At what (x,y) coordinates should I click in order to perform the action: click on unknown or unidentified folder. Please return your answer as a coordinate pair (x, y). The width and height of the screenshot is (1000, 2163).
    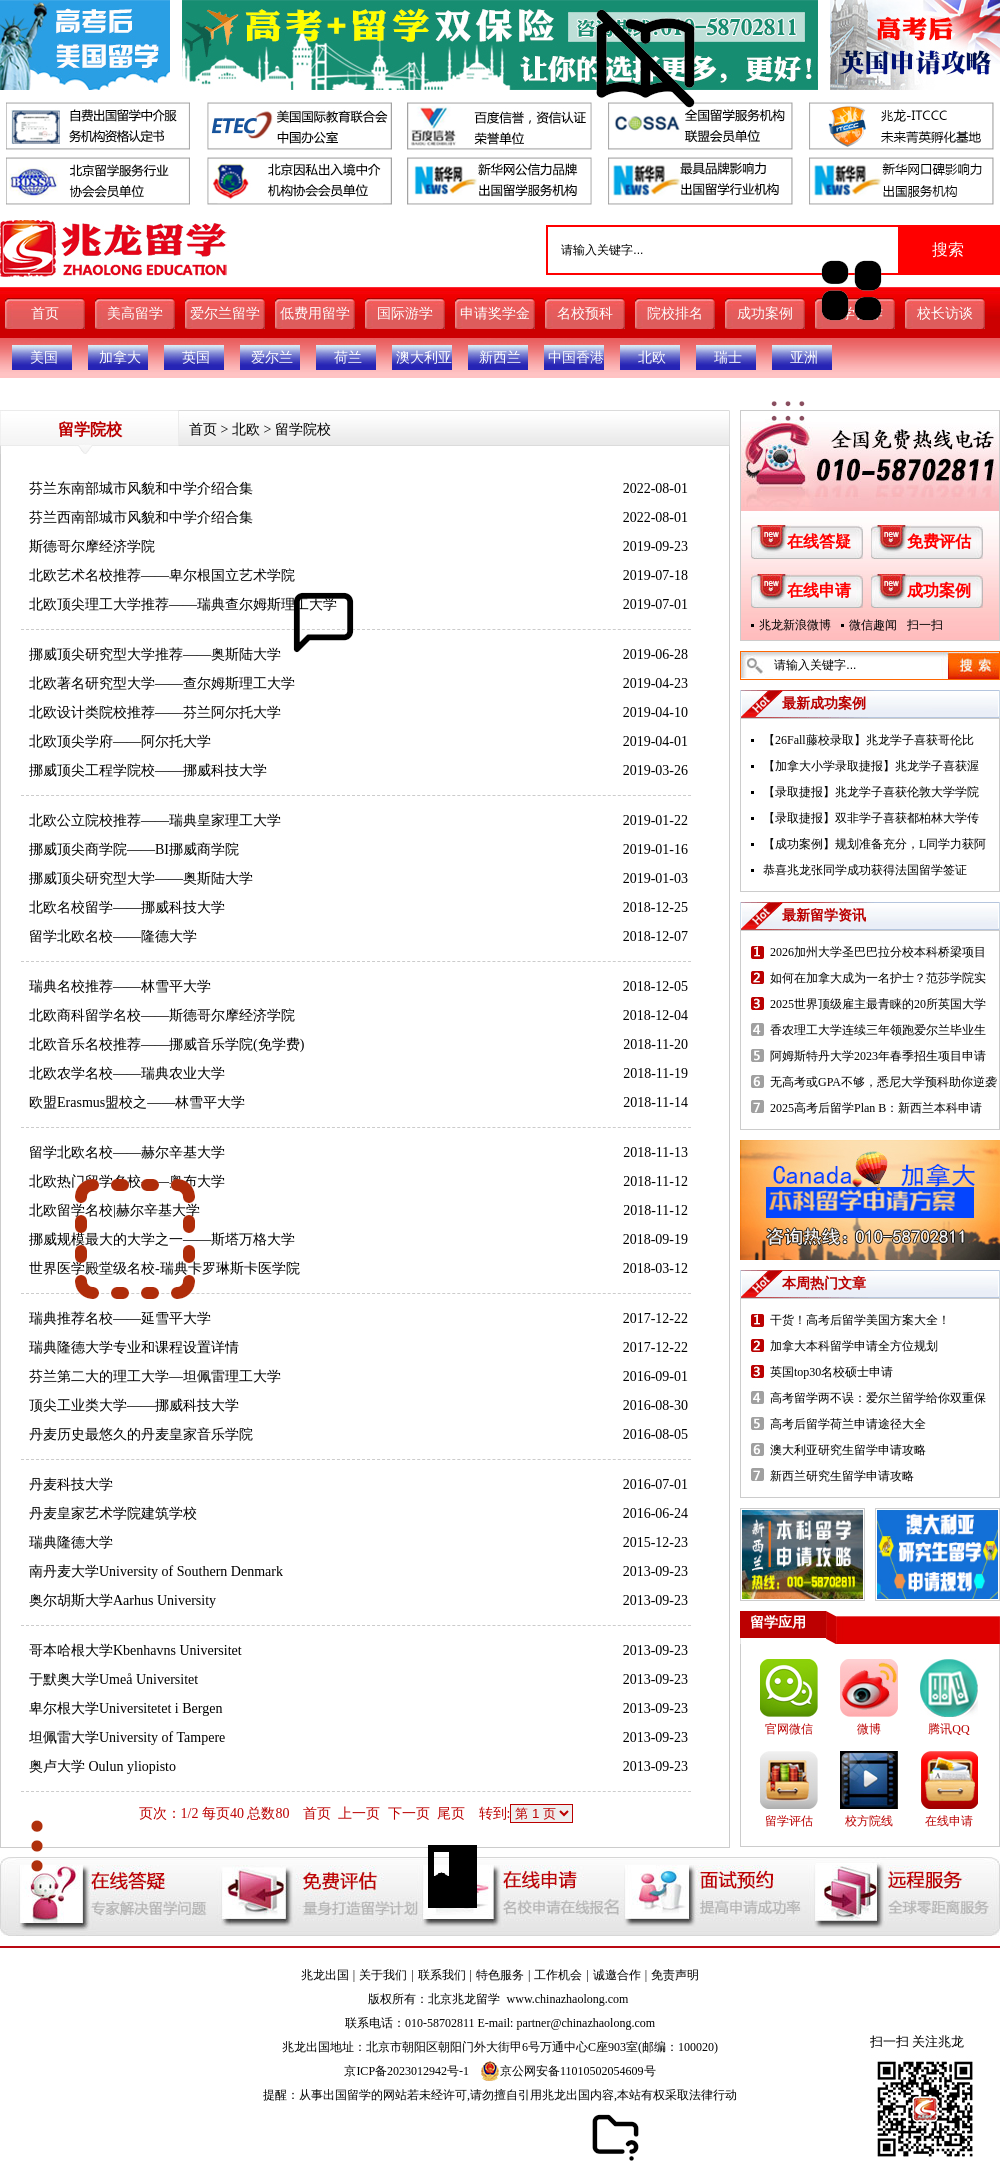
    Looking at the image, I should click on (615, 2135).